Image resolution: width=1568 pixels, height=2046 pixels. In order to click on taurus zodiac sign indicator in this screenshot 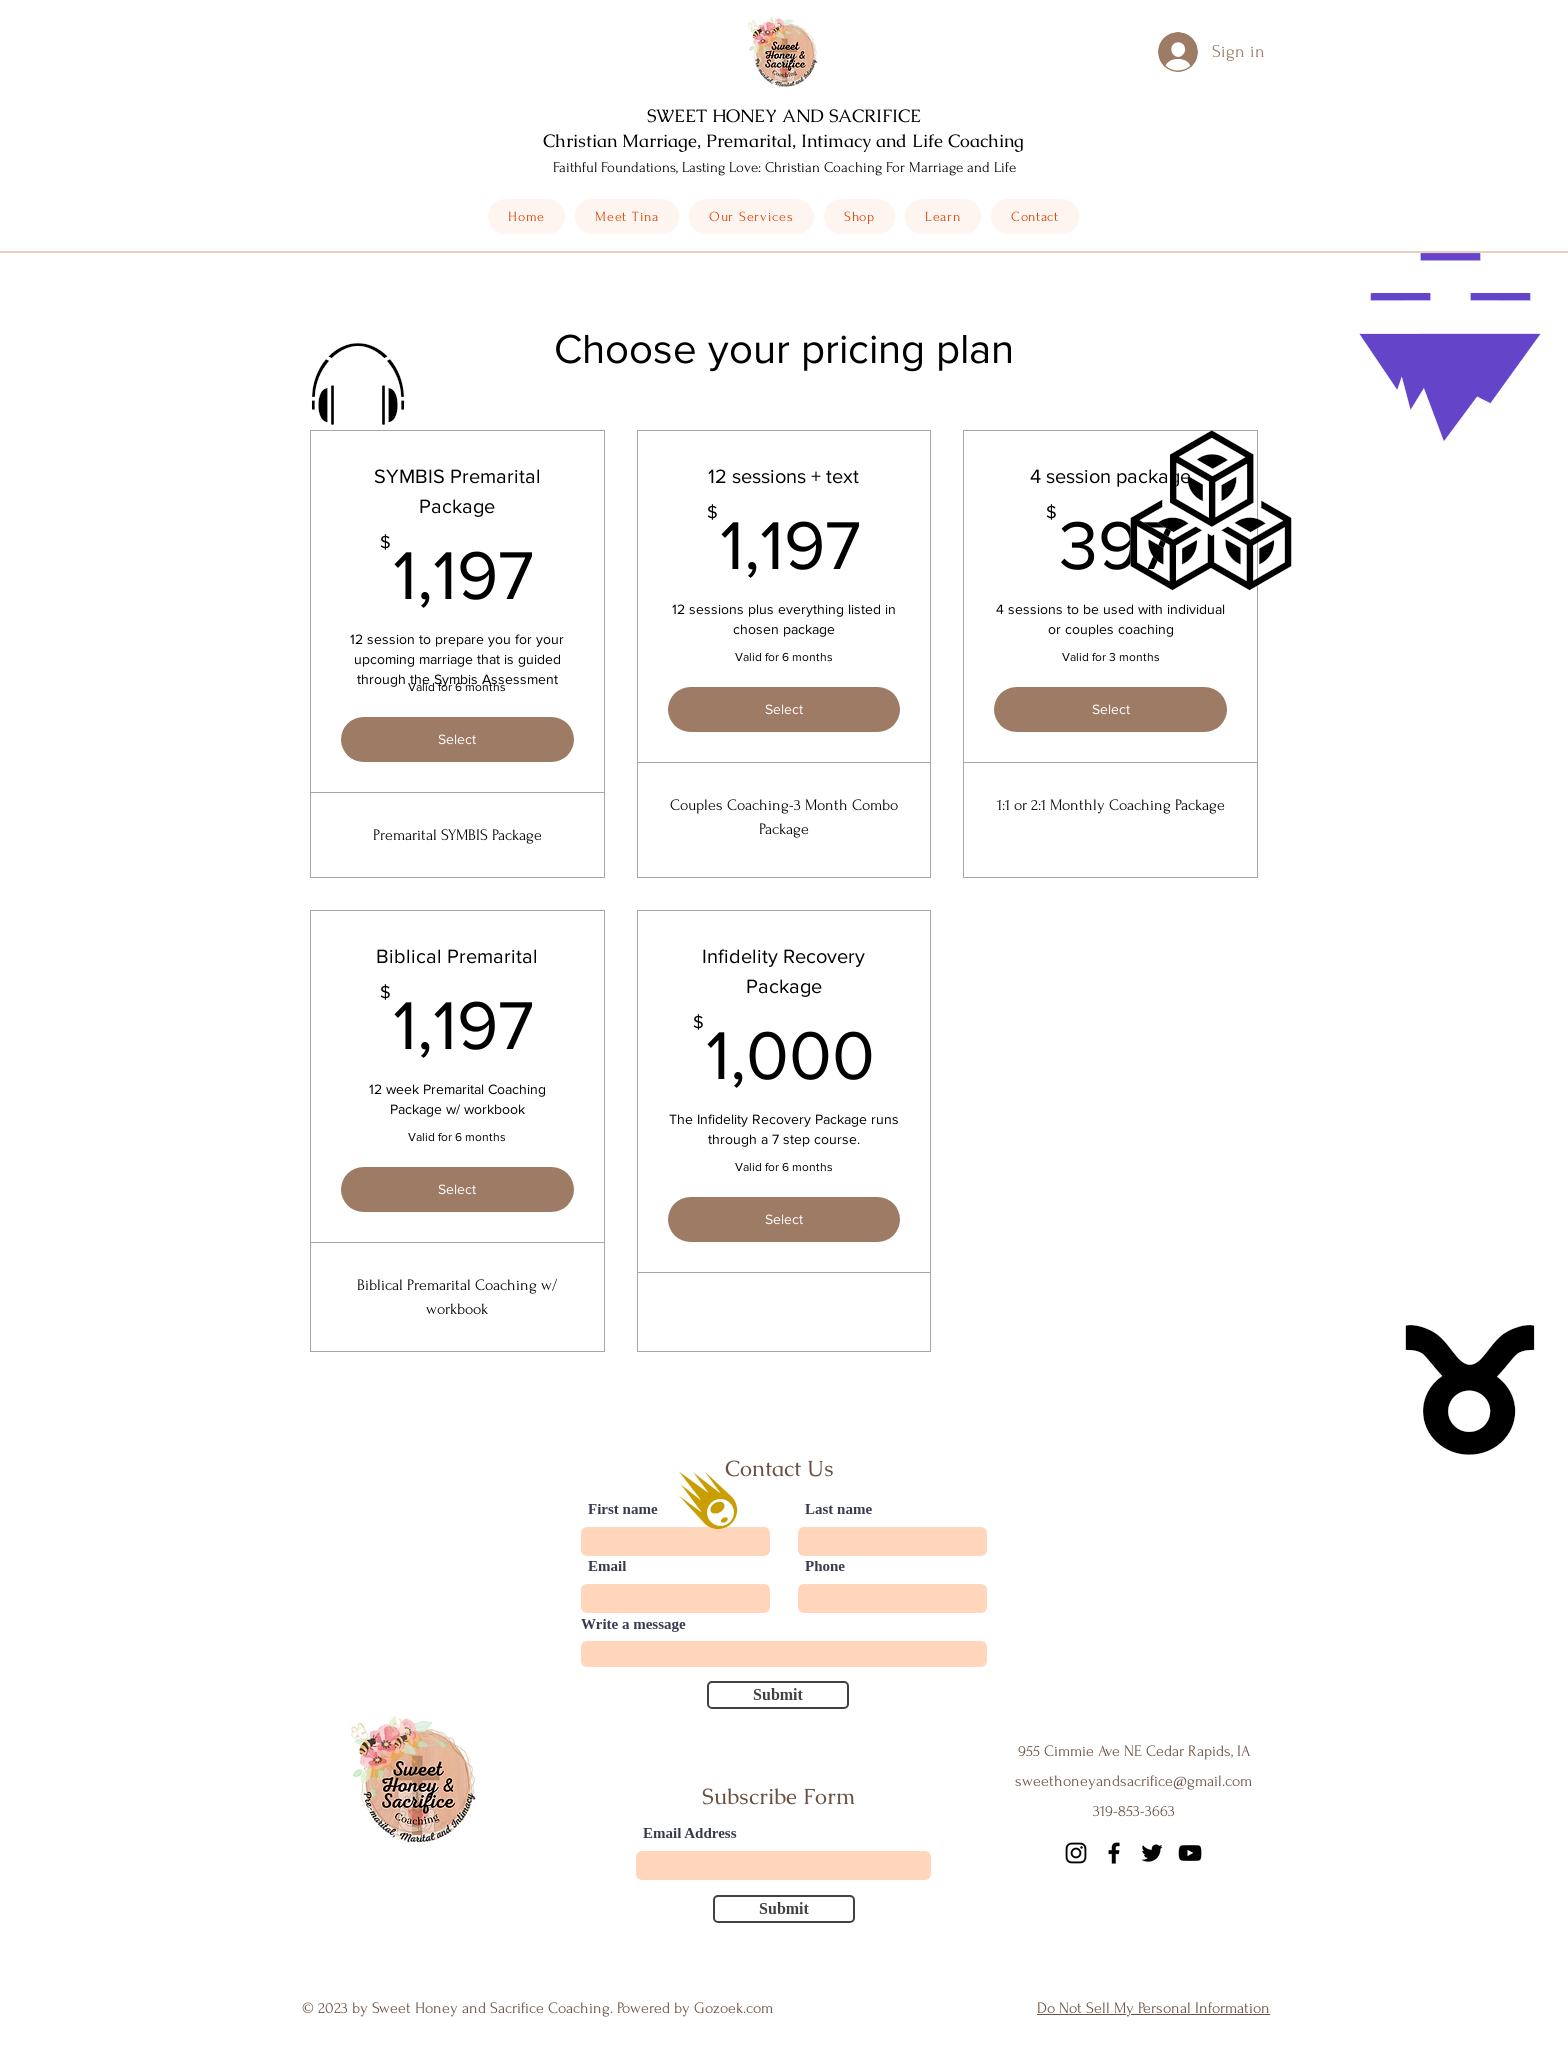, I will do `click(1470, 1390)`.